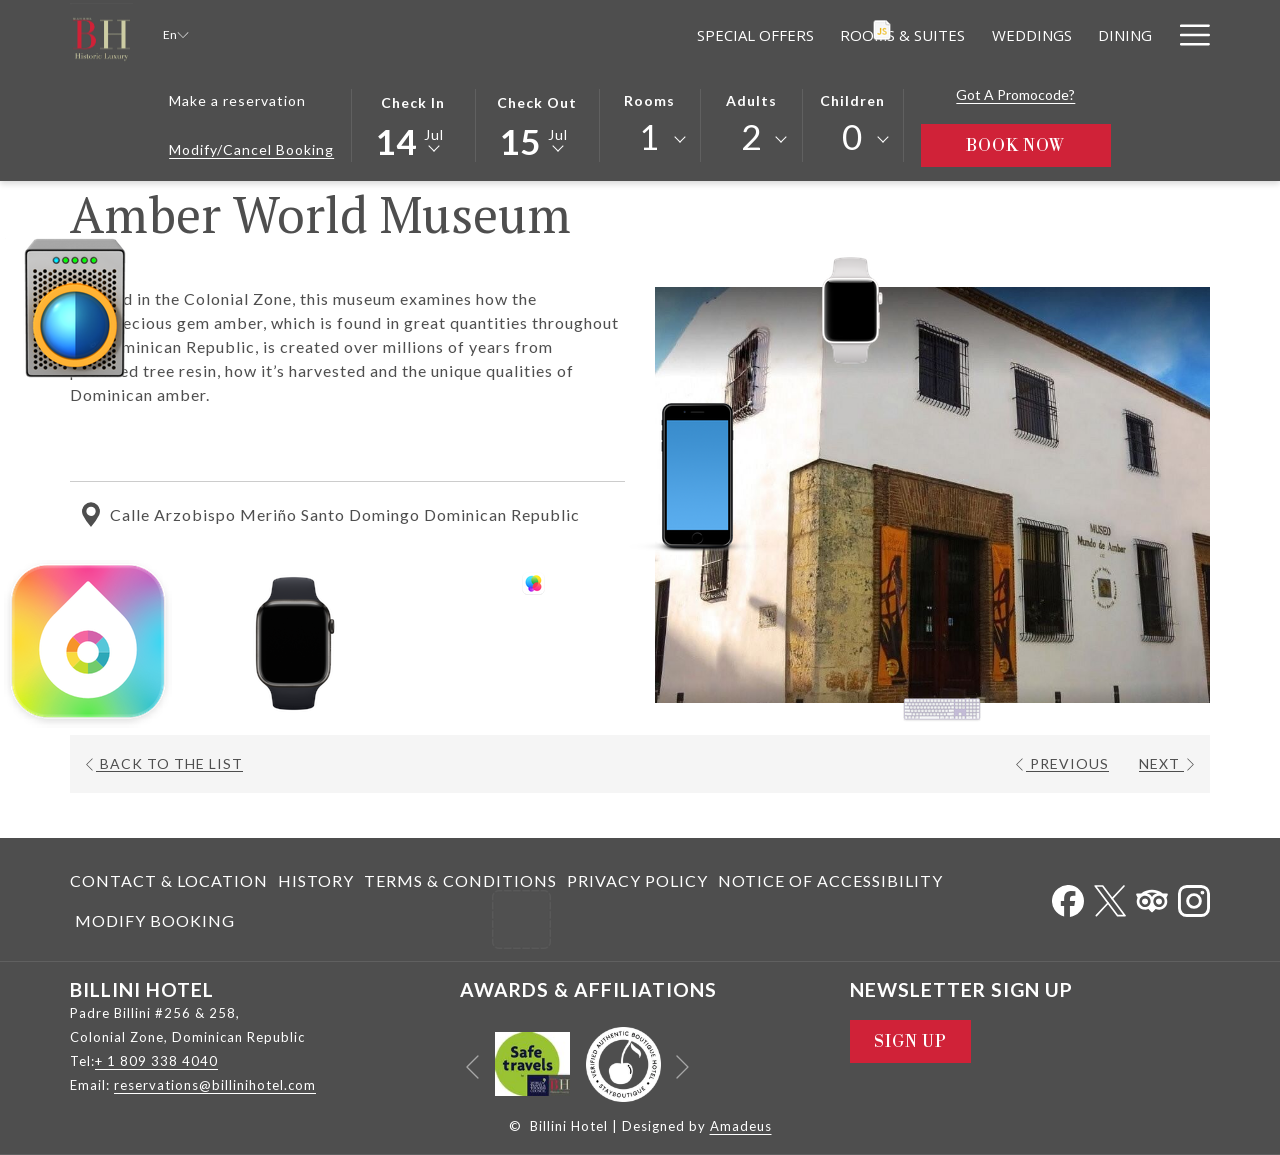 This screenshot has width=1280, height=1155. What do you see at coordinates (697, 477) in the screenshot?
I see `iPhone 7 device icon for system identification` at bounding box center [697, 477].